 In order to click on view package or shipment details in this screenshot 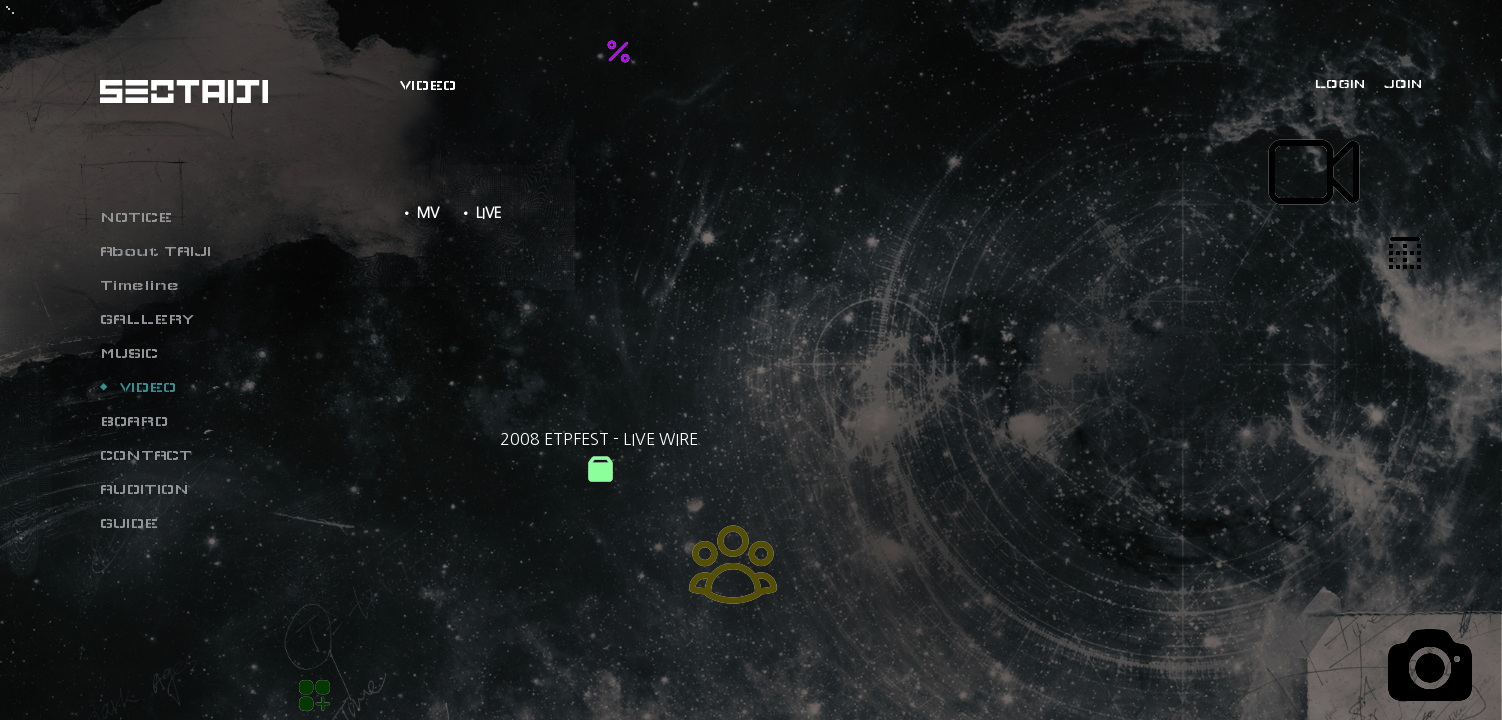, I will do `click(600, 469)`.